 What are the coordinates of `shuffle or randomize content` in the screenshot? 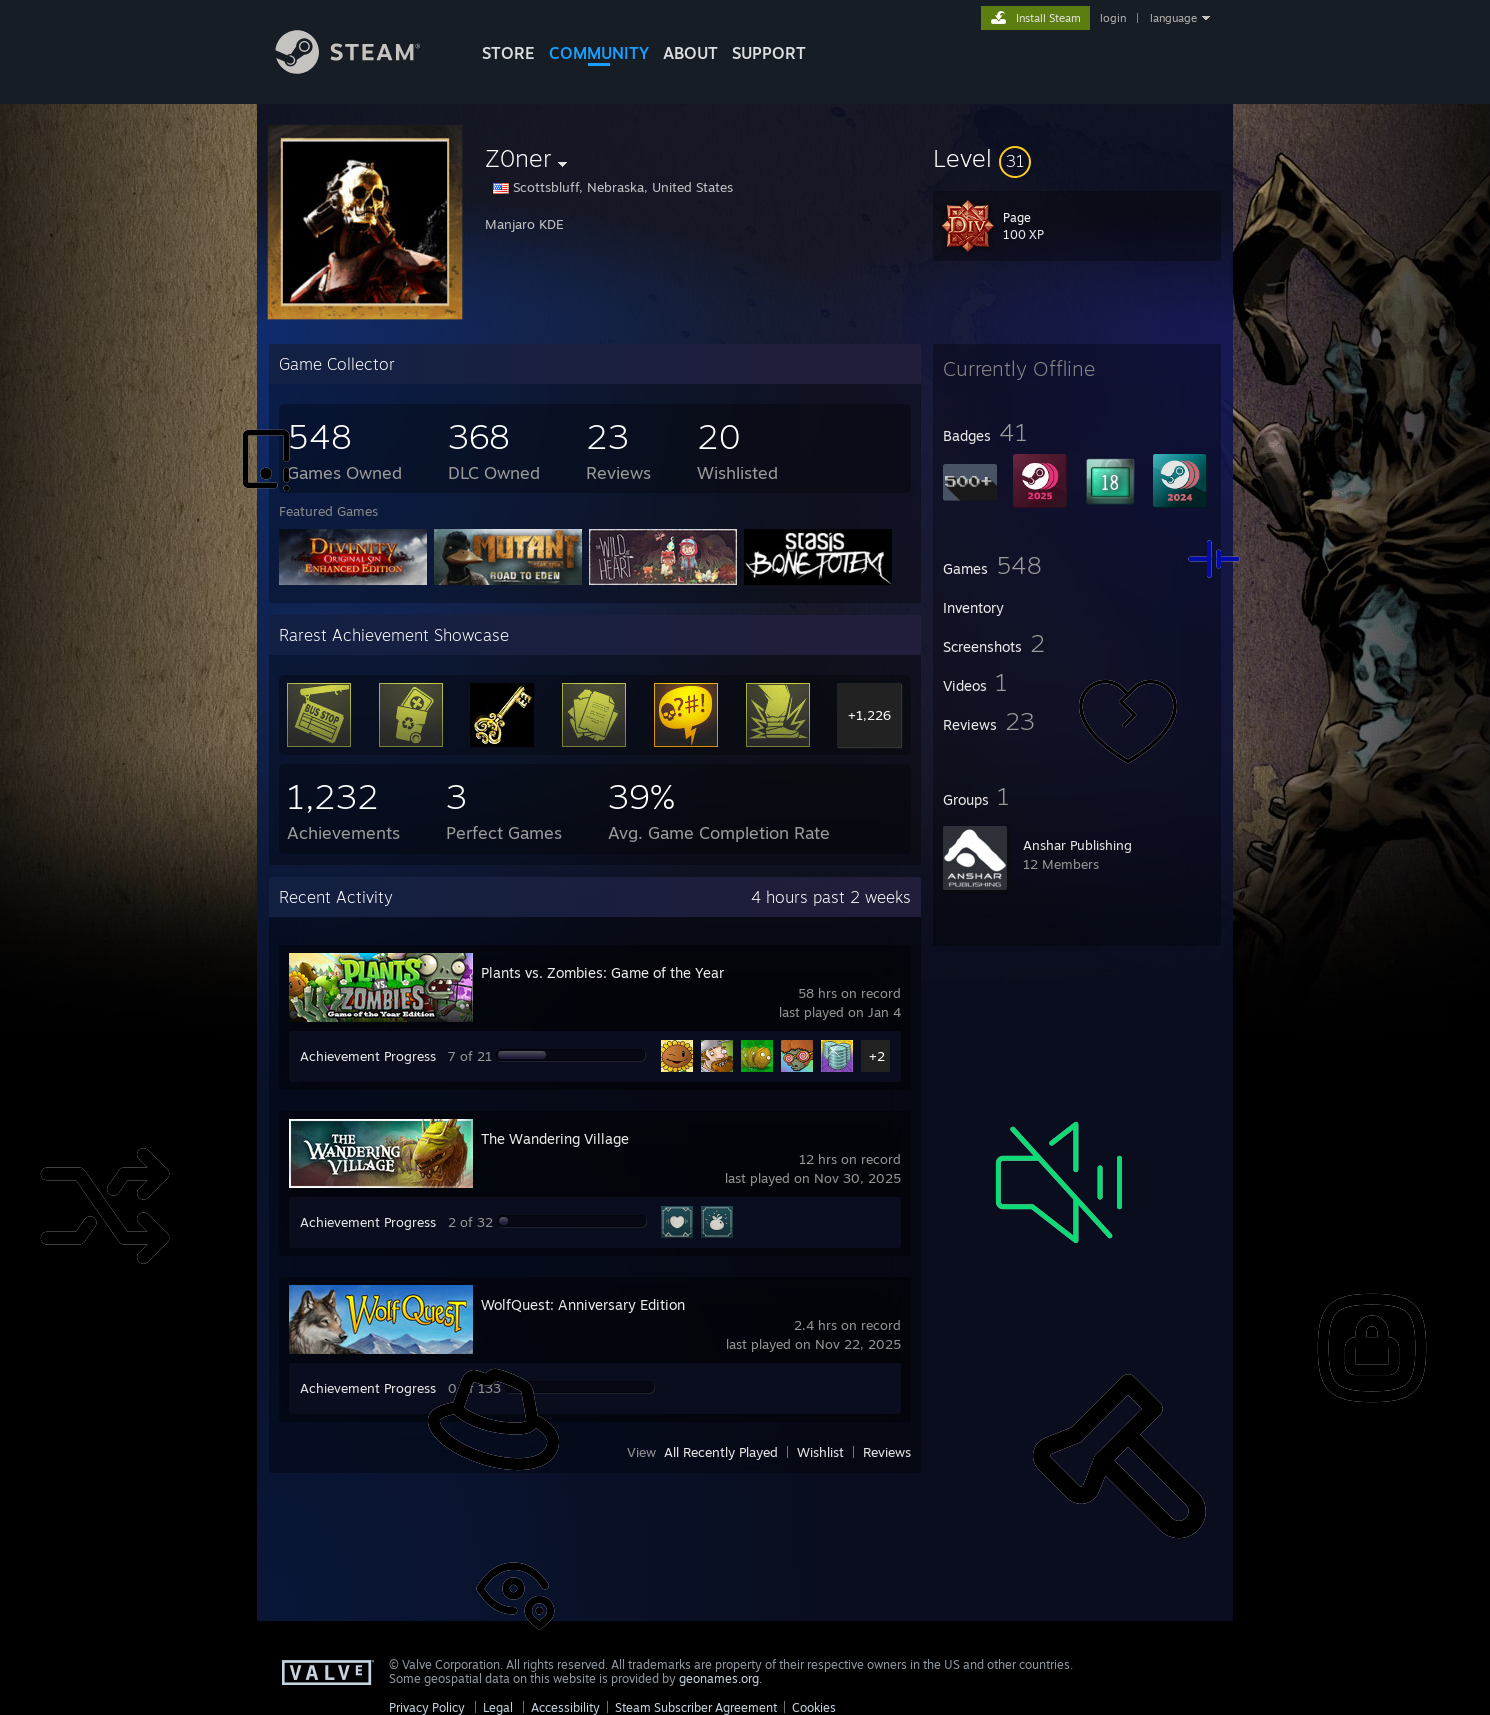 It's located at (105, 1206).